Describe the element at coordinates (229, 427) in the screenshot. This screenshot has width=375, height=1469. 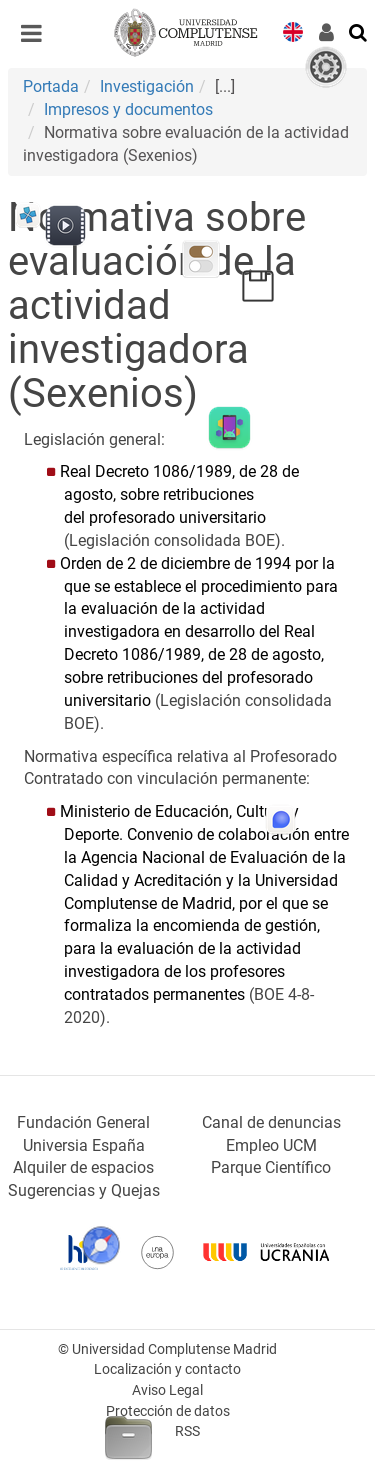
I see `launch guiscrcpy android screen mirroring app` at that location.